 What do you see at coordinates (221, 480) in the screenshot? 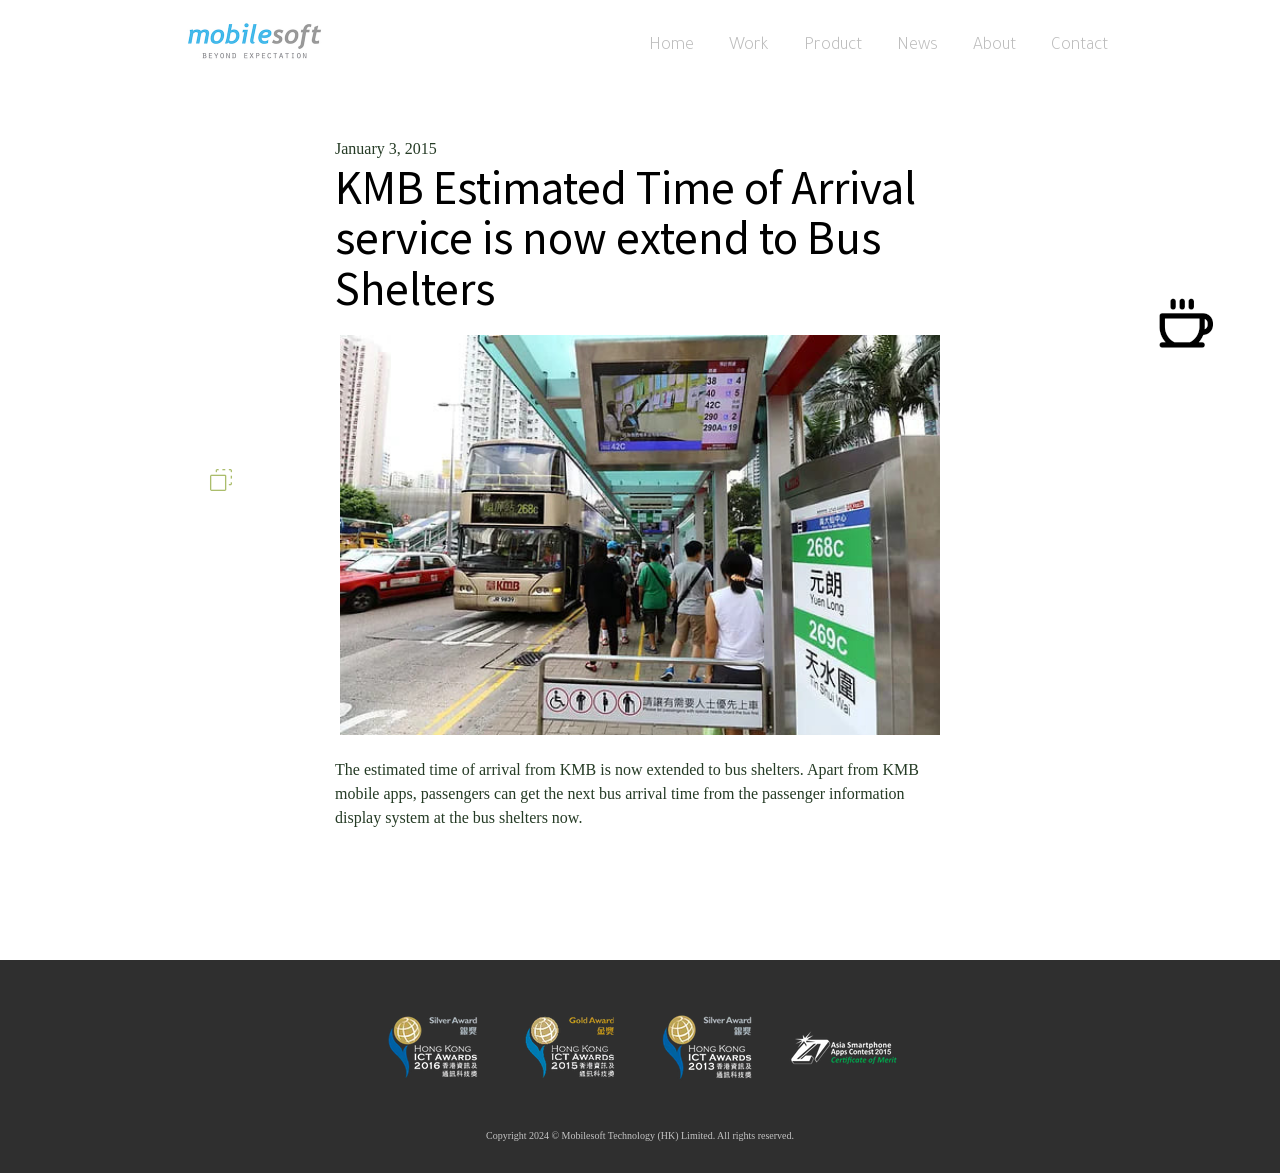
I see `send selected element to background layer` at bounding box center [221, 480].